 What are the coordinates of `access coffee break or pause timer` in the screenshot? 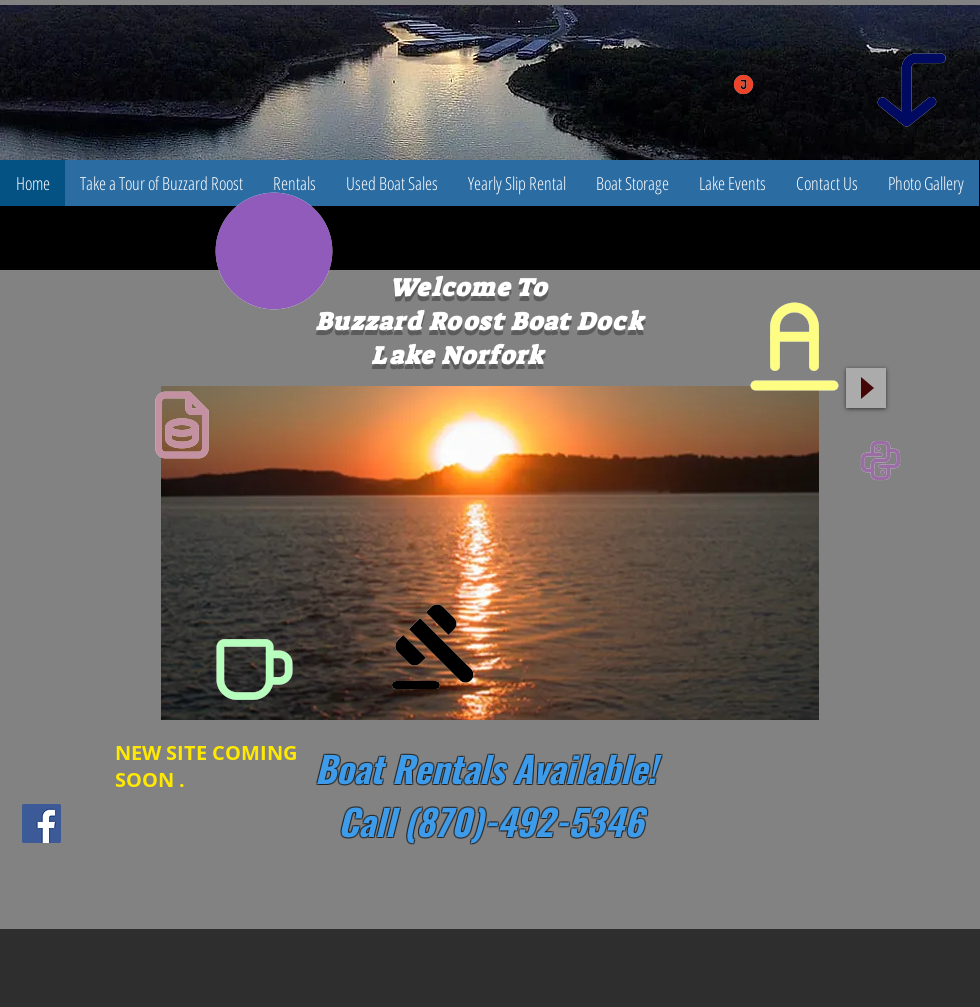 It's located at (254, 669).